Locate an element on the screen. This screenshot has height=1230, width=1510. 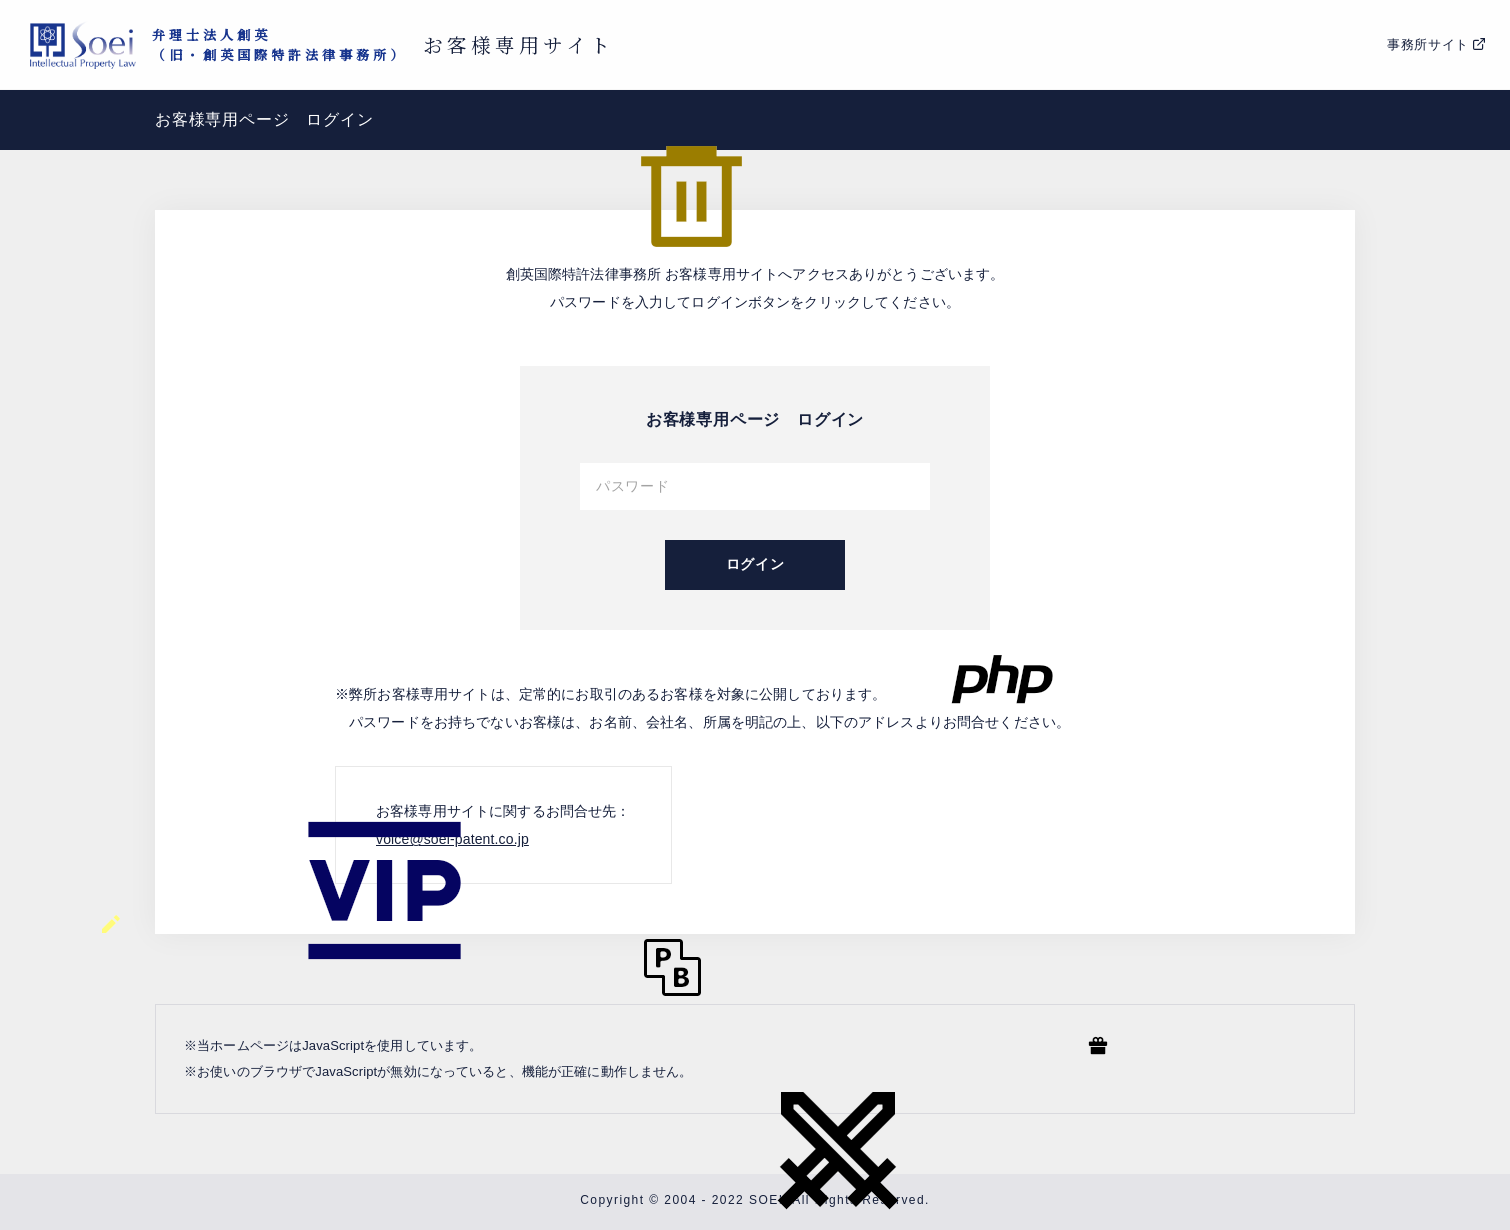
indicates PHP programming language or technology is located at coordinates (1002, 682).